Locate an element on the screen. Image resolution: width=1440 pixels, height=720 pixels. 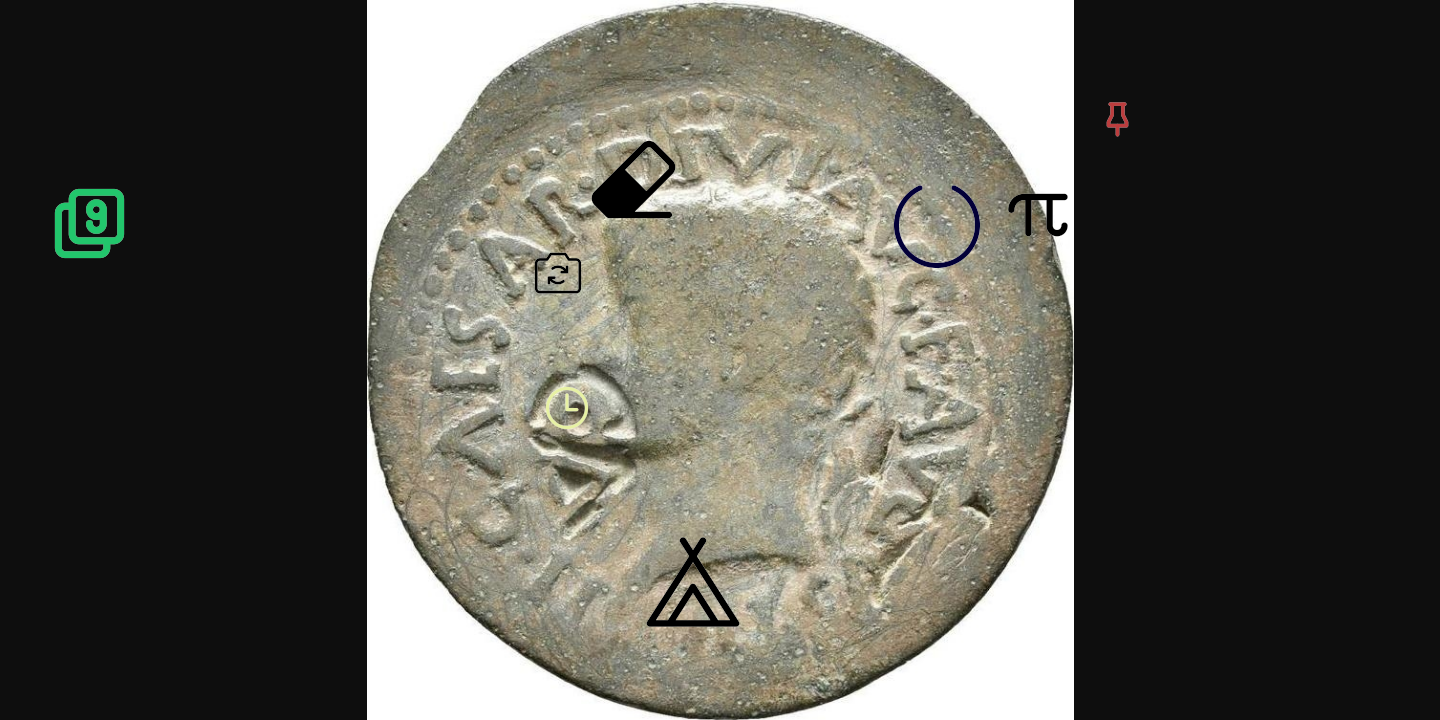
loading or processing in progress is located at coordinates (937, 225).